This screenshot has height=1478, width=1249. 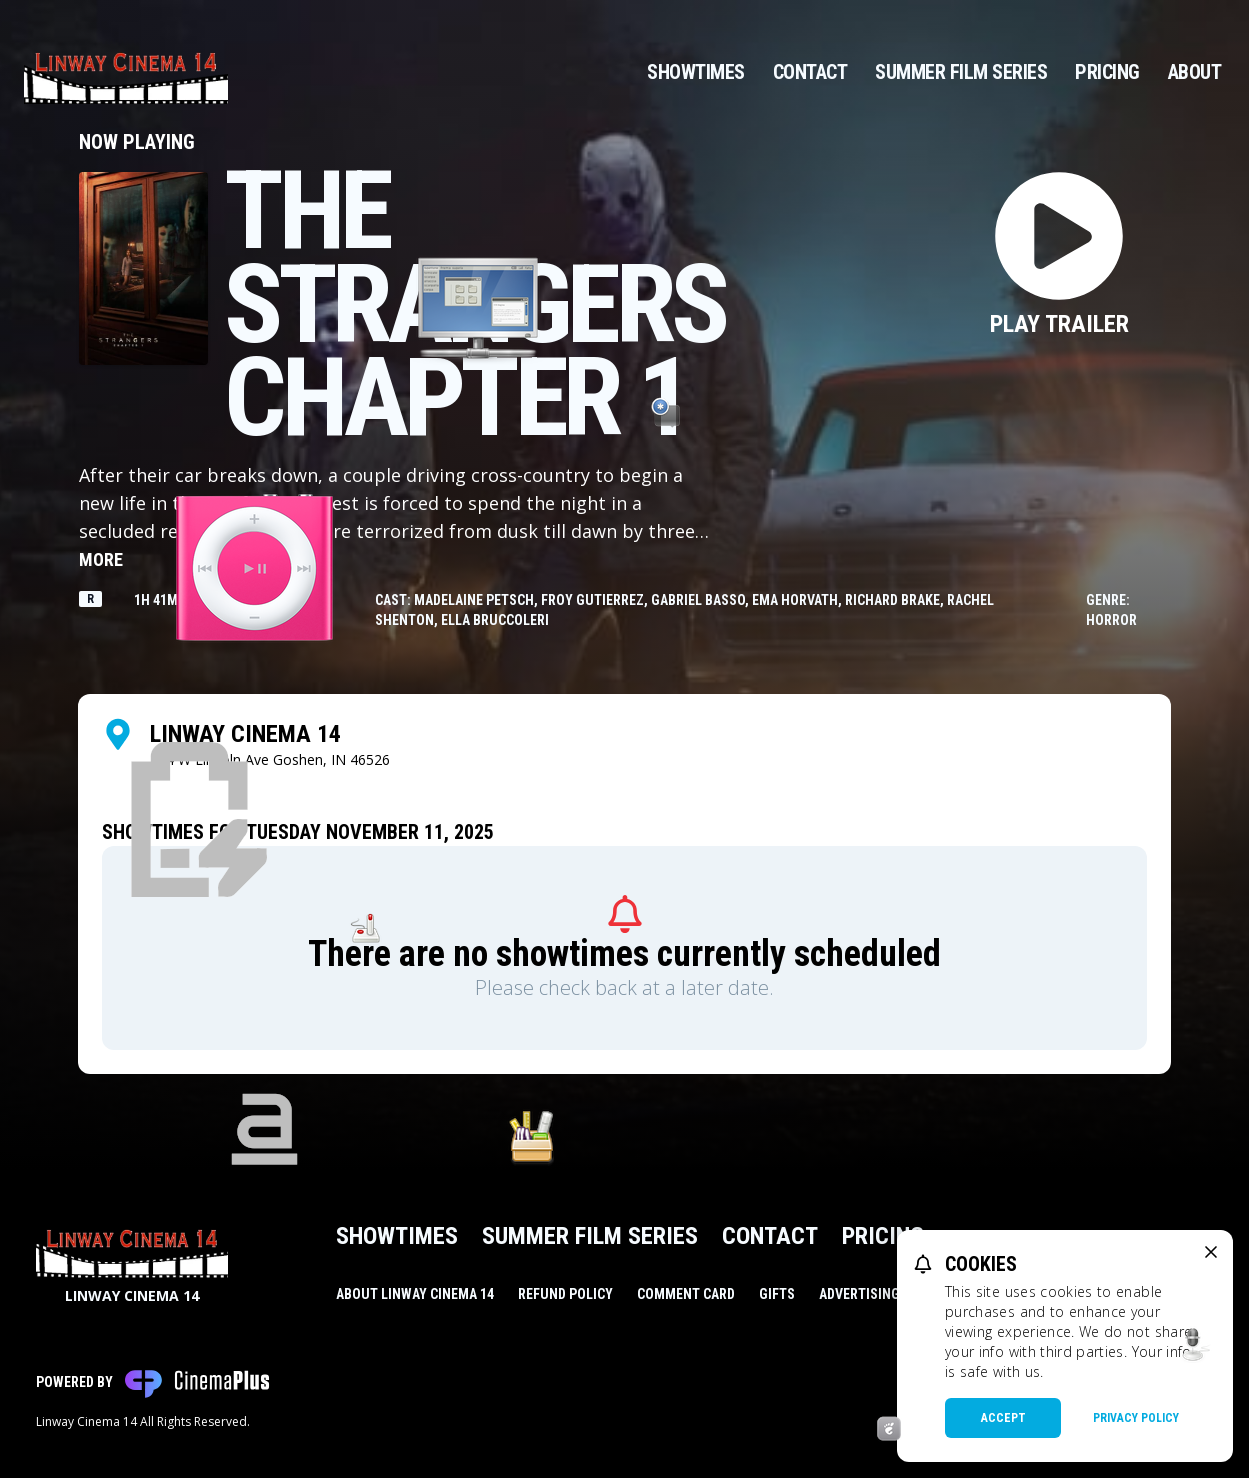 I want to click on access miscellaneous or uncategorized applications, so click(x=532, y=1137).